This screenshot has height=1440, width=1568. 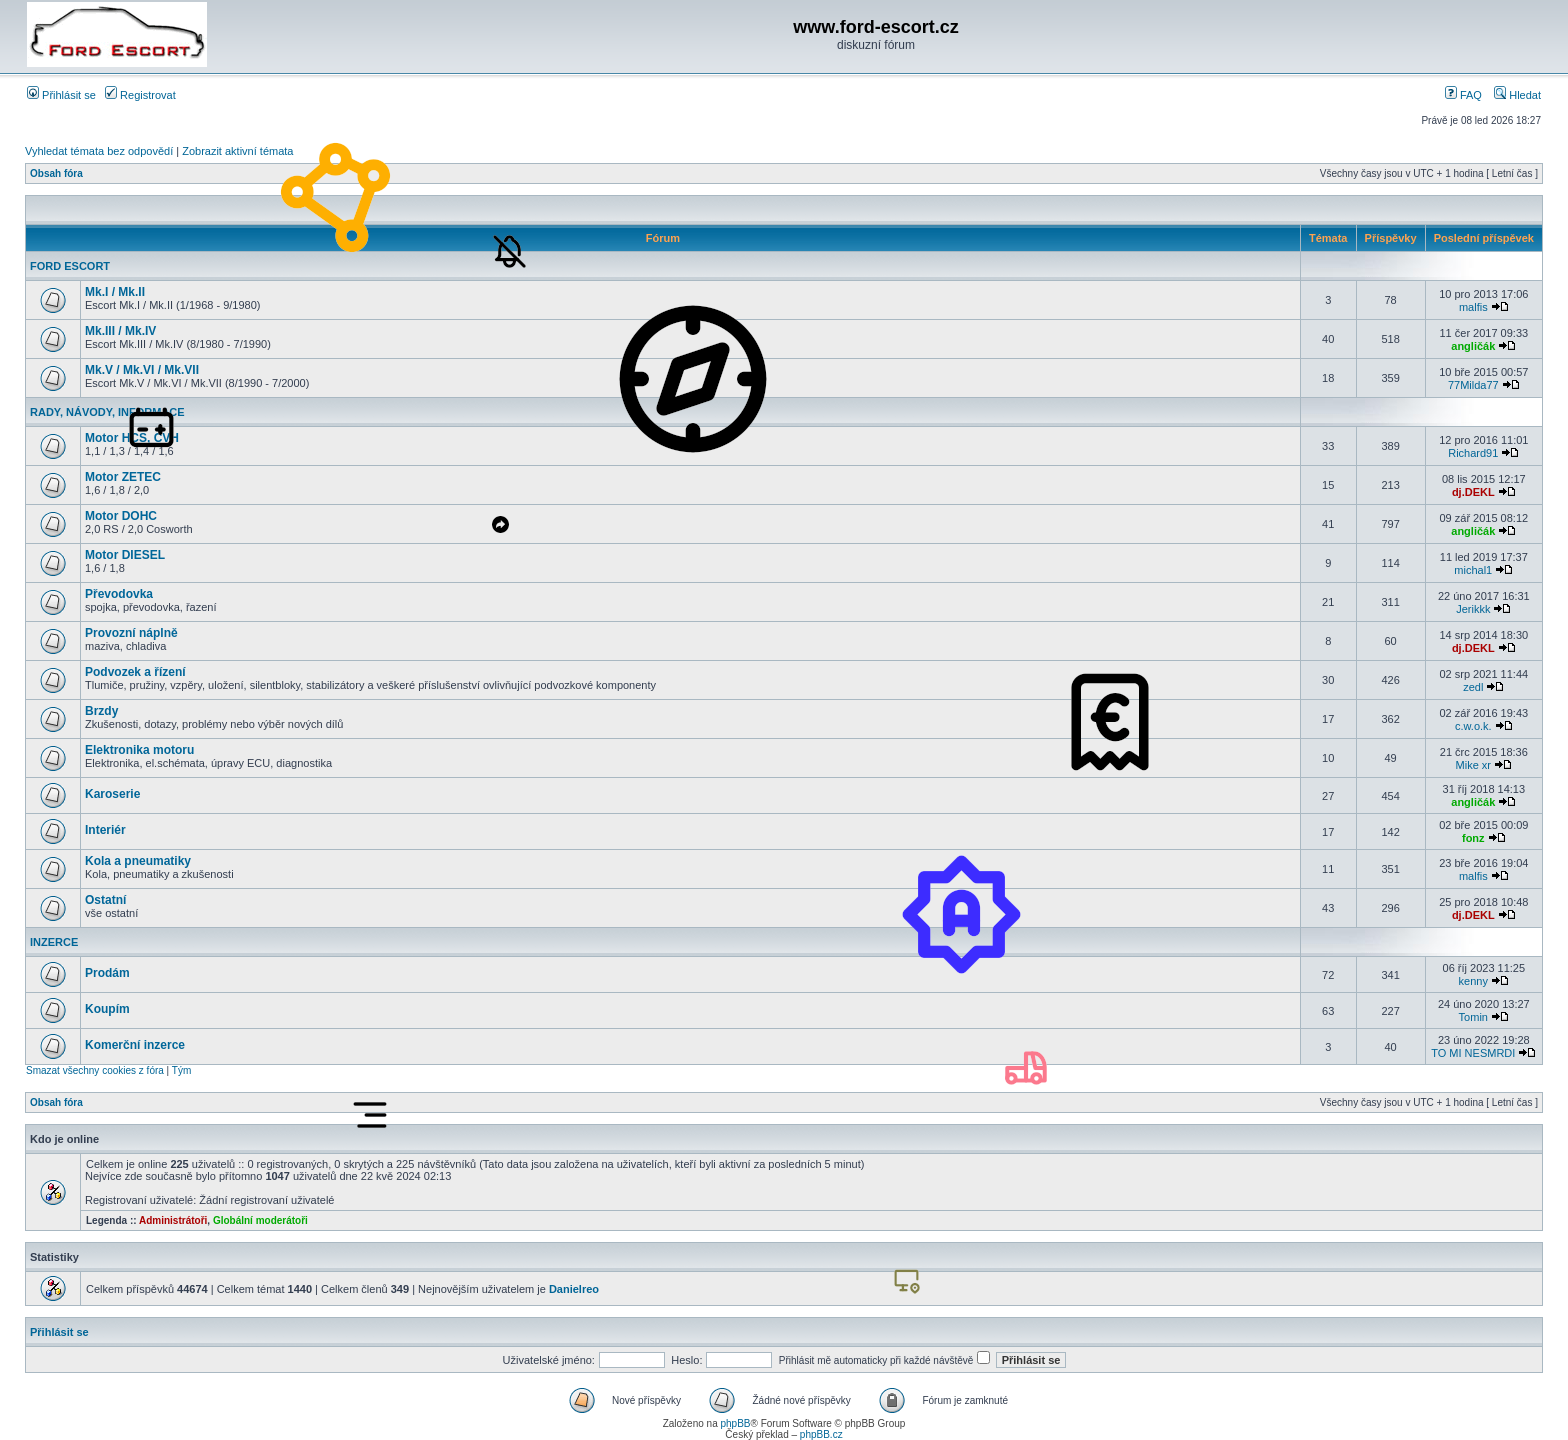 I want to click on enable automatic brightness adjustment, so click(x=961, y=914).